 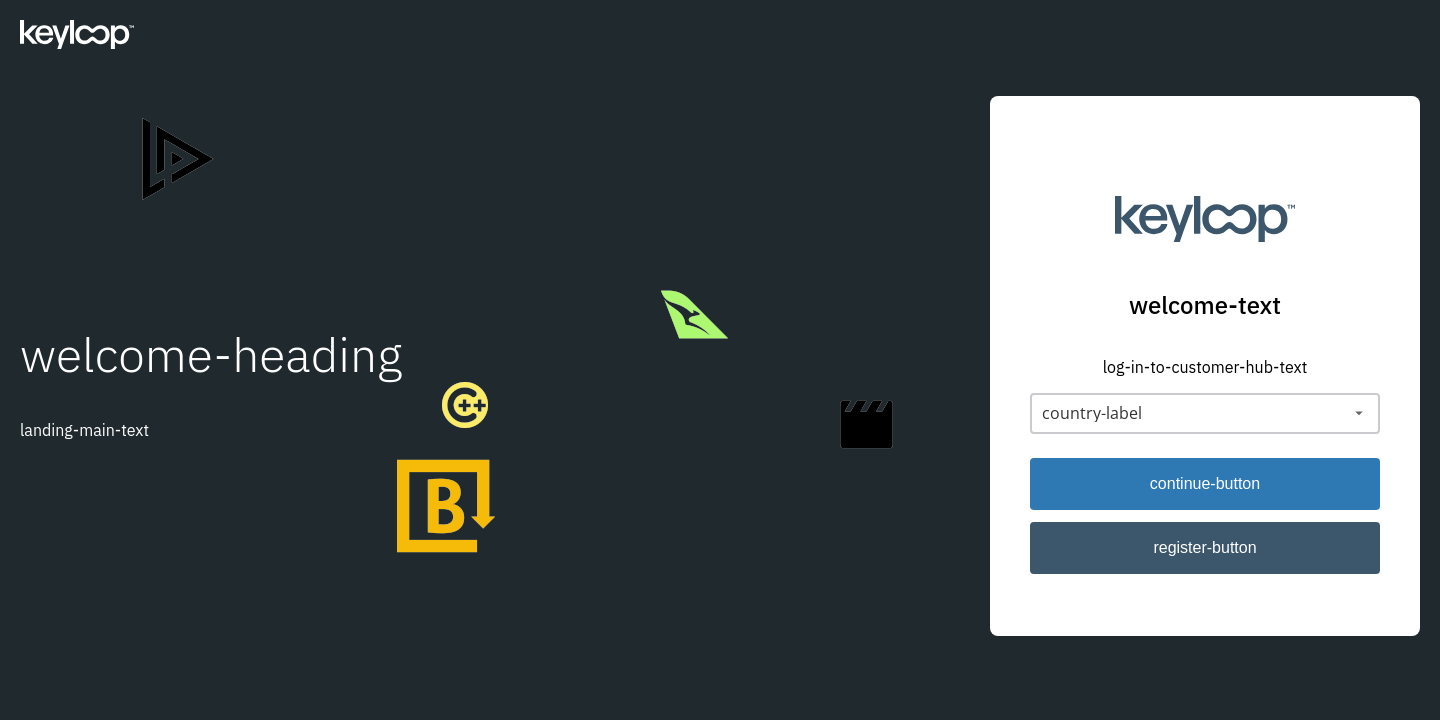 What do you see at coordinates (694, 314) in the screenshot?
I see `open the Qantas airline app` at bounding box center [694, 314].